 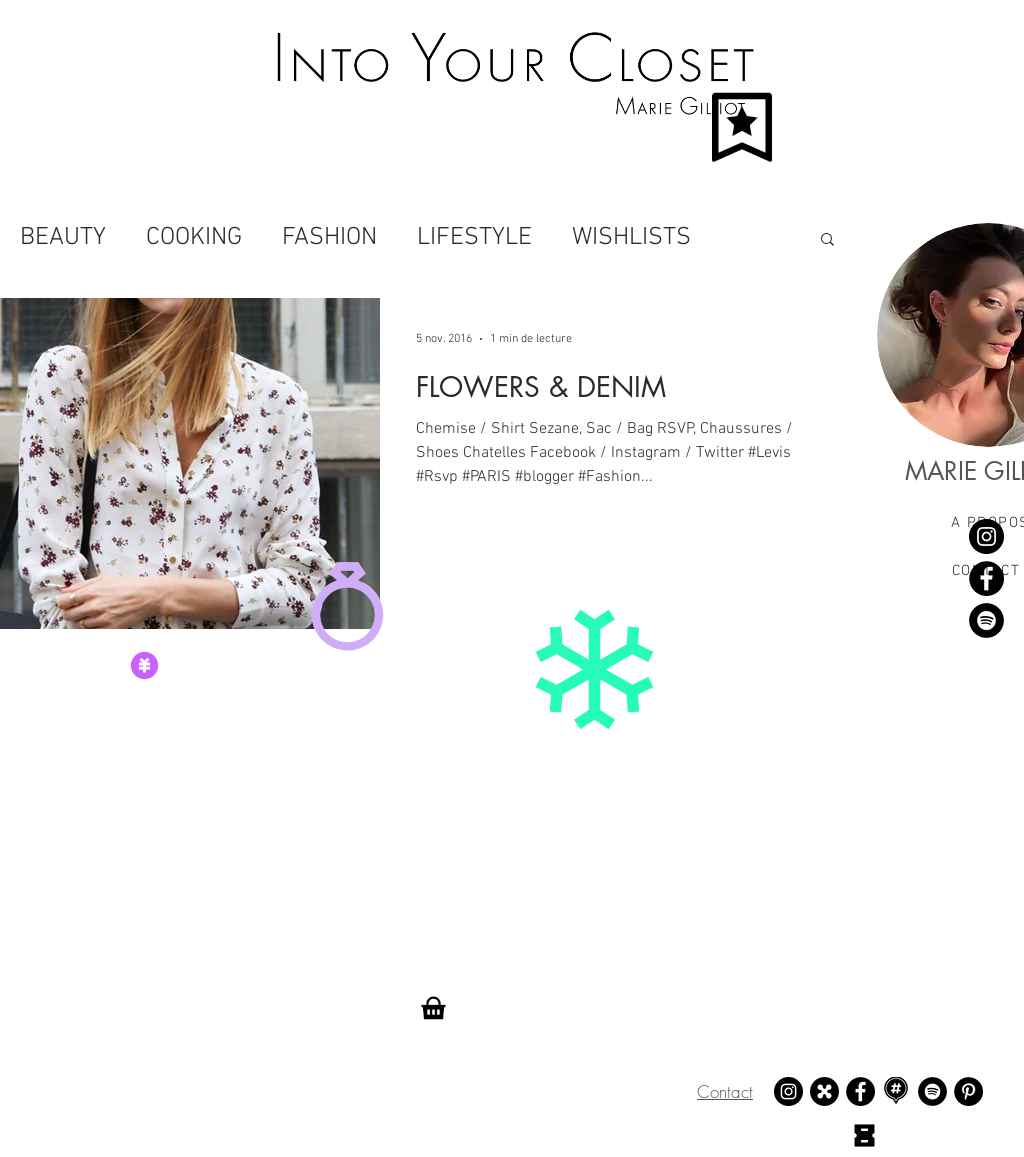 I want to click on view your shopping basket, so click(x=433, y=1008).